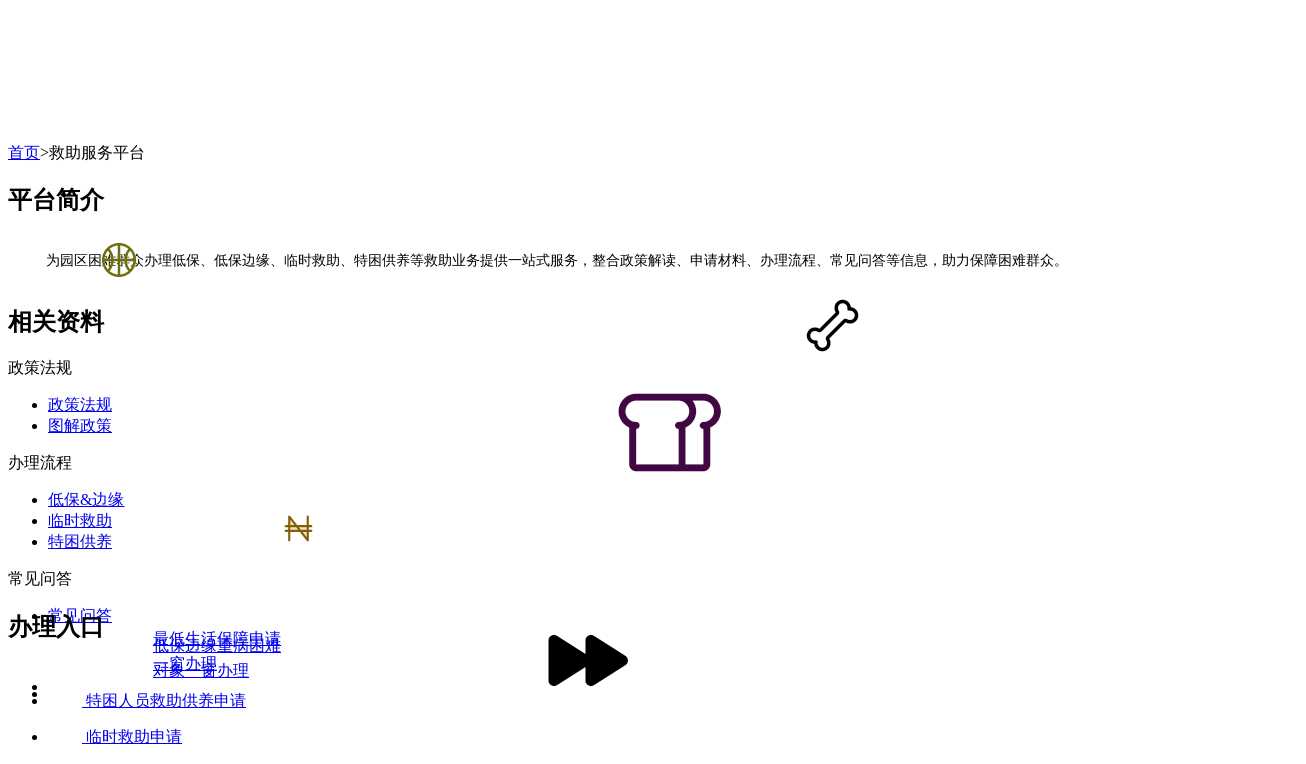 This screenshot has height=764, width=1306. I want to click on skip forward in media playback, so click(582, 660).